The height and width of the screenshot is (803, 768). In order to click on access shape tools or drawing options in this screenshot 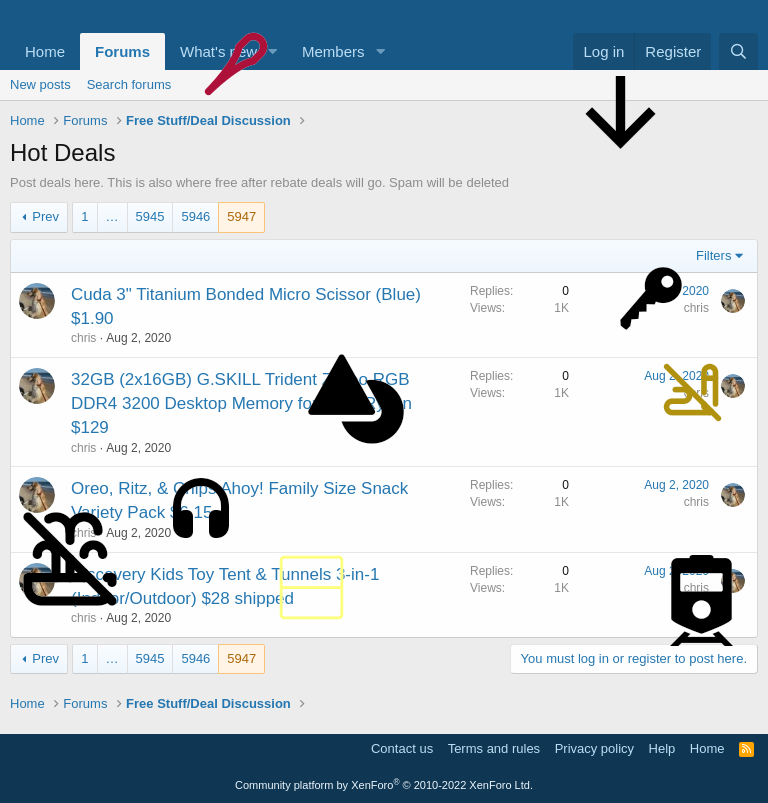, I will do `click(356, 399)`.